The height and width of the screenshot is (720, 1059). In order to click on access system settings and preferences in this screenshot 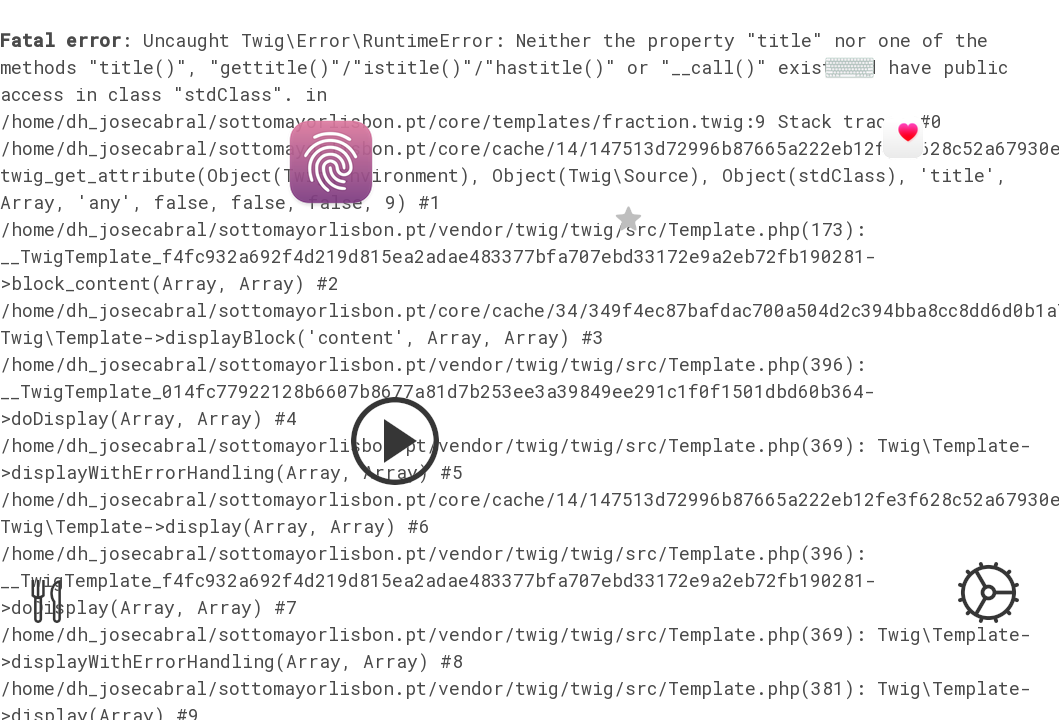, I will do `click(988, 592)`.